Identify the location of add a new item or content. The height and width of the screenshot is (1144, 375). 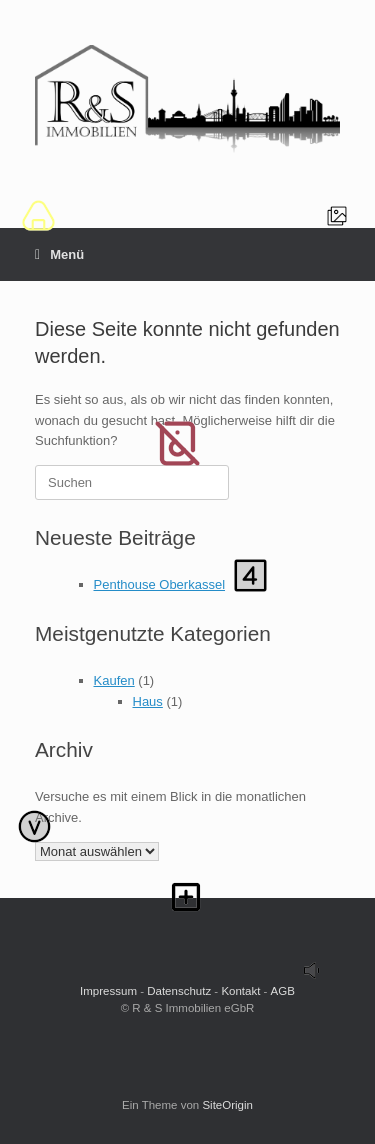
(186, 897).